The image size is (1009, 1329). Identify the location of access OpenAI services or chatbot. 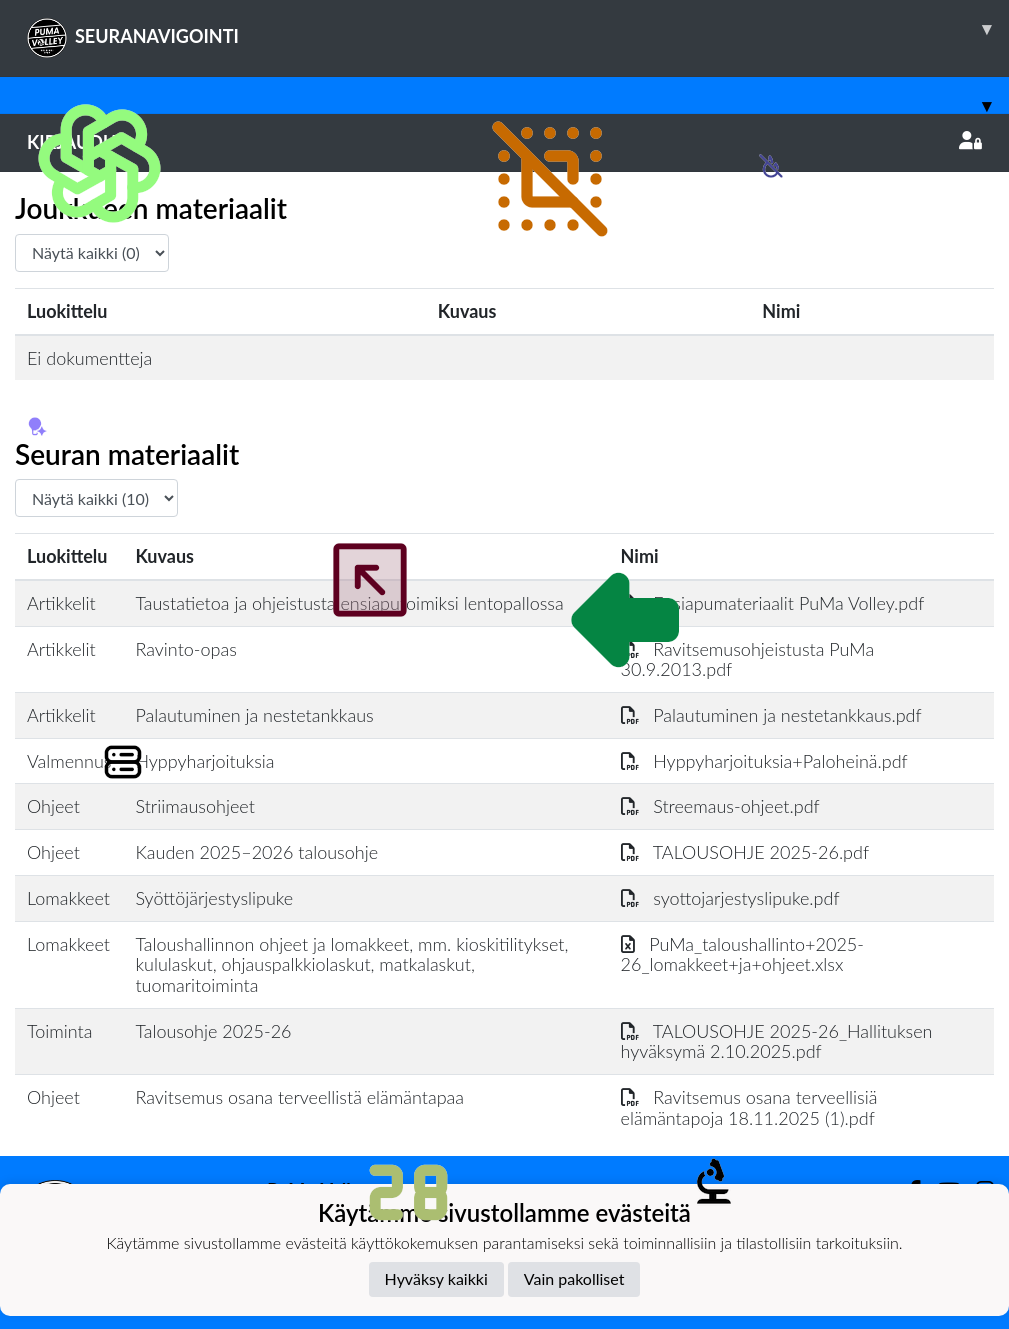
(99, 163).